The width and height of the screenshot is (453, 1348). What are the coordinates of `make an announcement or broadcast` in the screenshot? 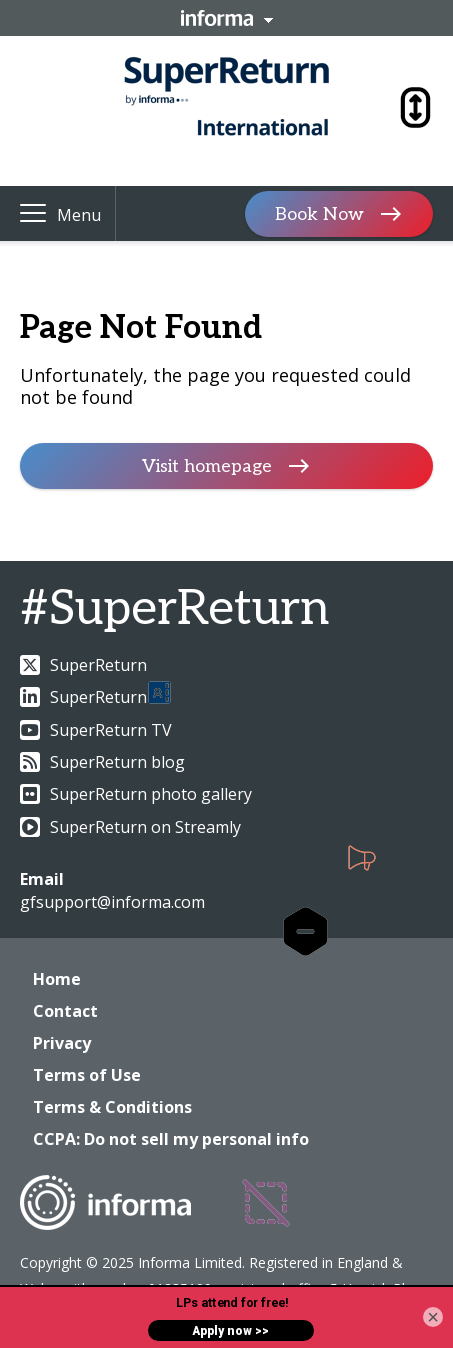 It's located at (360, 858).